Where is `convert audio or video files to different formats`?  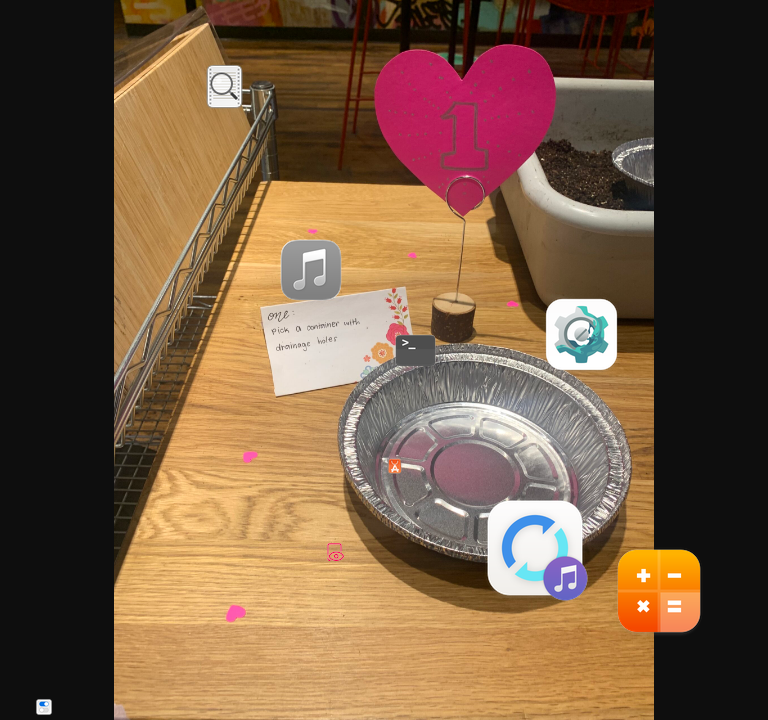 convert audio or video files to different formats is located at coordinates (535, 548).